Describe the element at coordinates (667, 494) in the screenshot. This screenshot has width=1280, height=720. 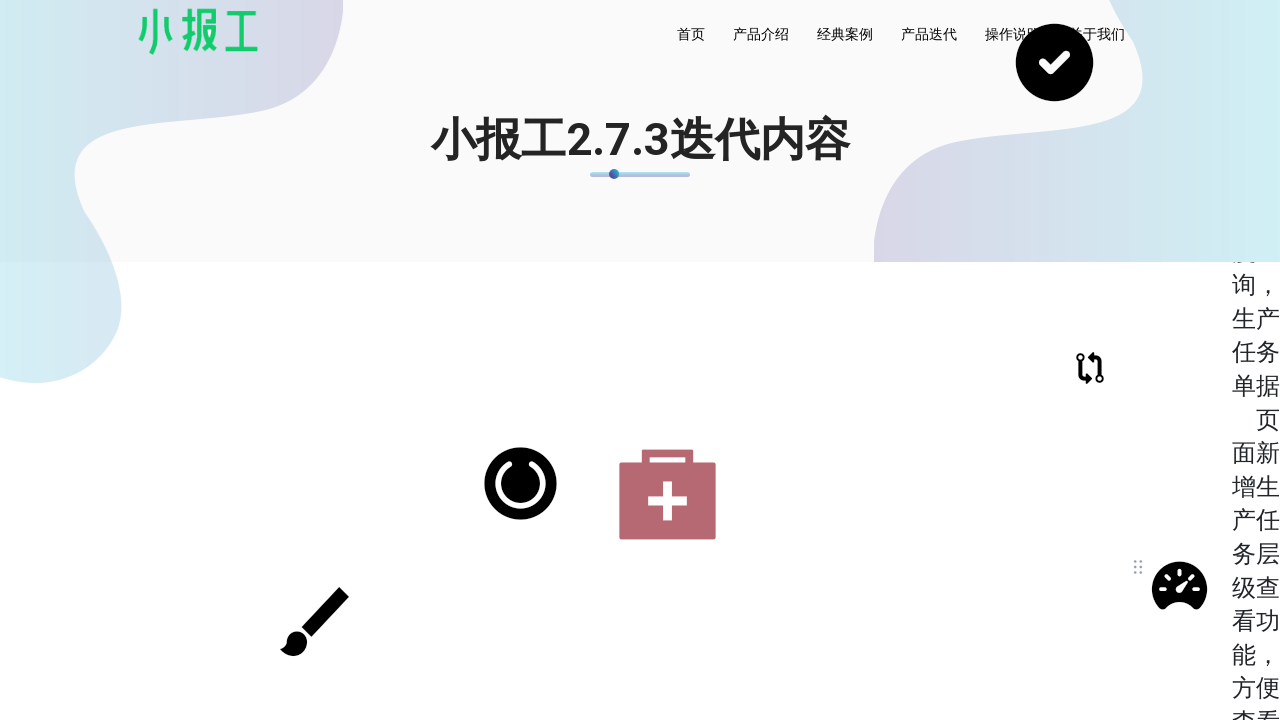
I see `access health or medical features` at that location.